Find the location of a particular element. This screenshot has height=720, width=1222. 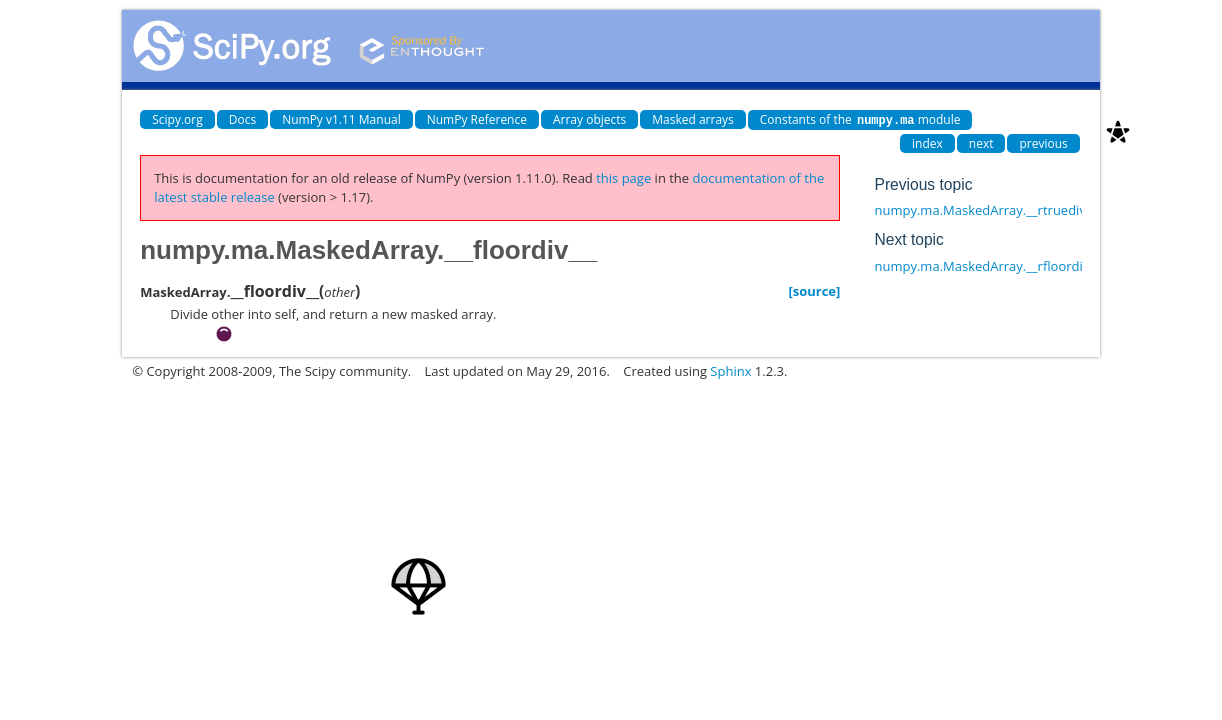

indicates occult or mystical category is located at coordinates (1118, 133).